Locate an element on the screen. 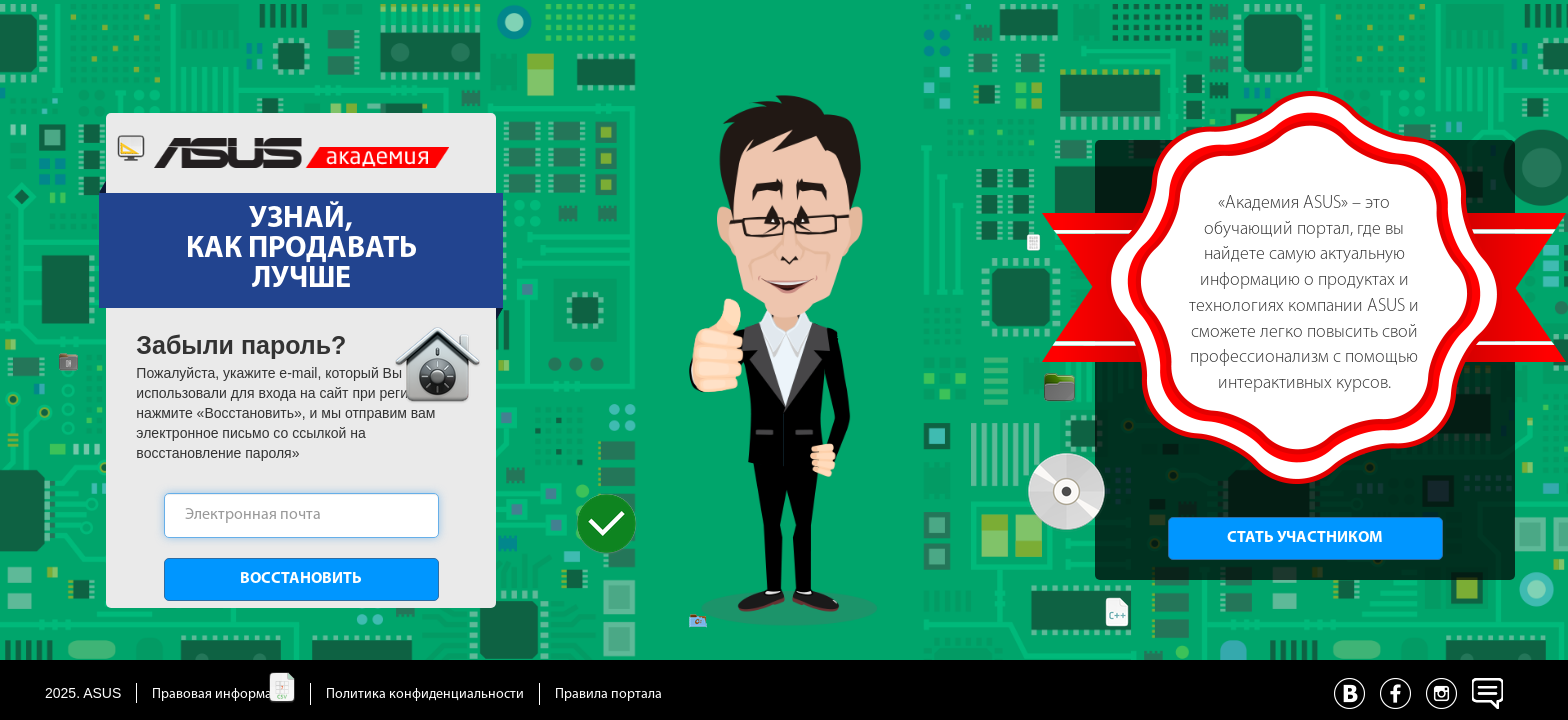  open display settings is located at coordinates (131, 148).